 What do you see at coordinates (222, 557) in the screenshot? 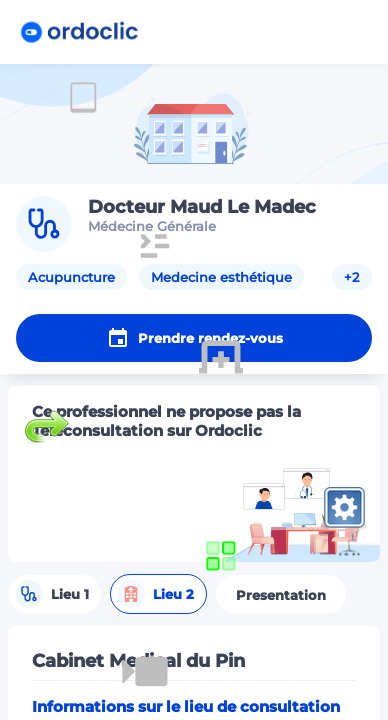
I see `launch lights off puzzle game` at bounding box center [222, 557].